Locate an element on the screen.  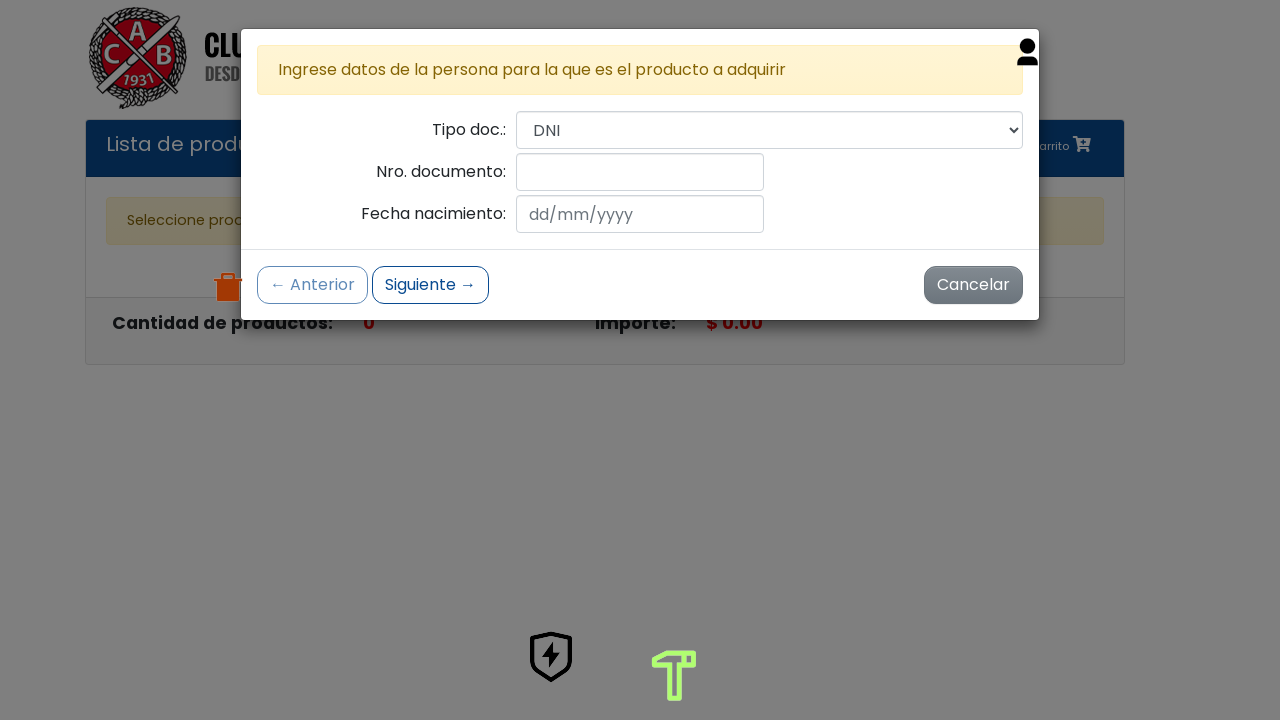
enable fast security scan is located at coordinates (551, 657).